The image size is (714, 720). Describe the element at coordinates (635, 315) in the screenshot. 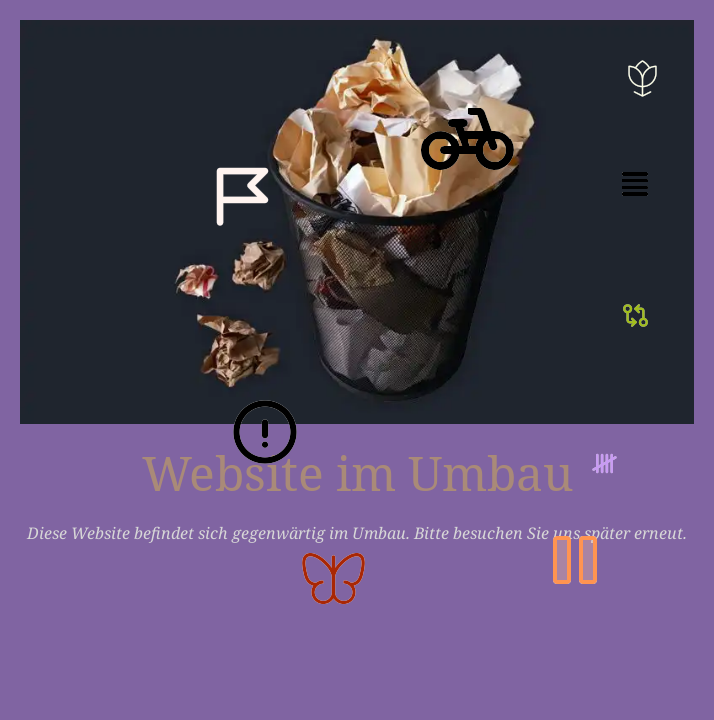

I see `compare branches in version control` at that location.